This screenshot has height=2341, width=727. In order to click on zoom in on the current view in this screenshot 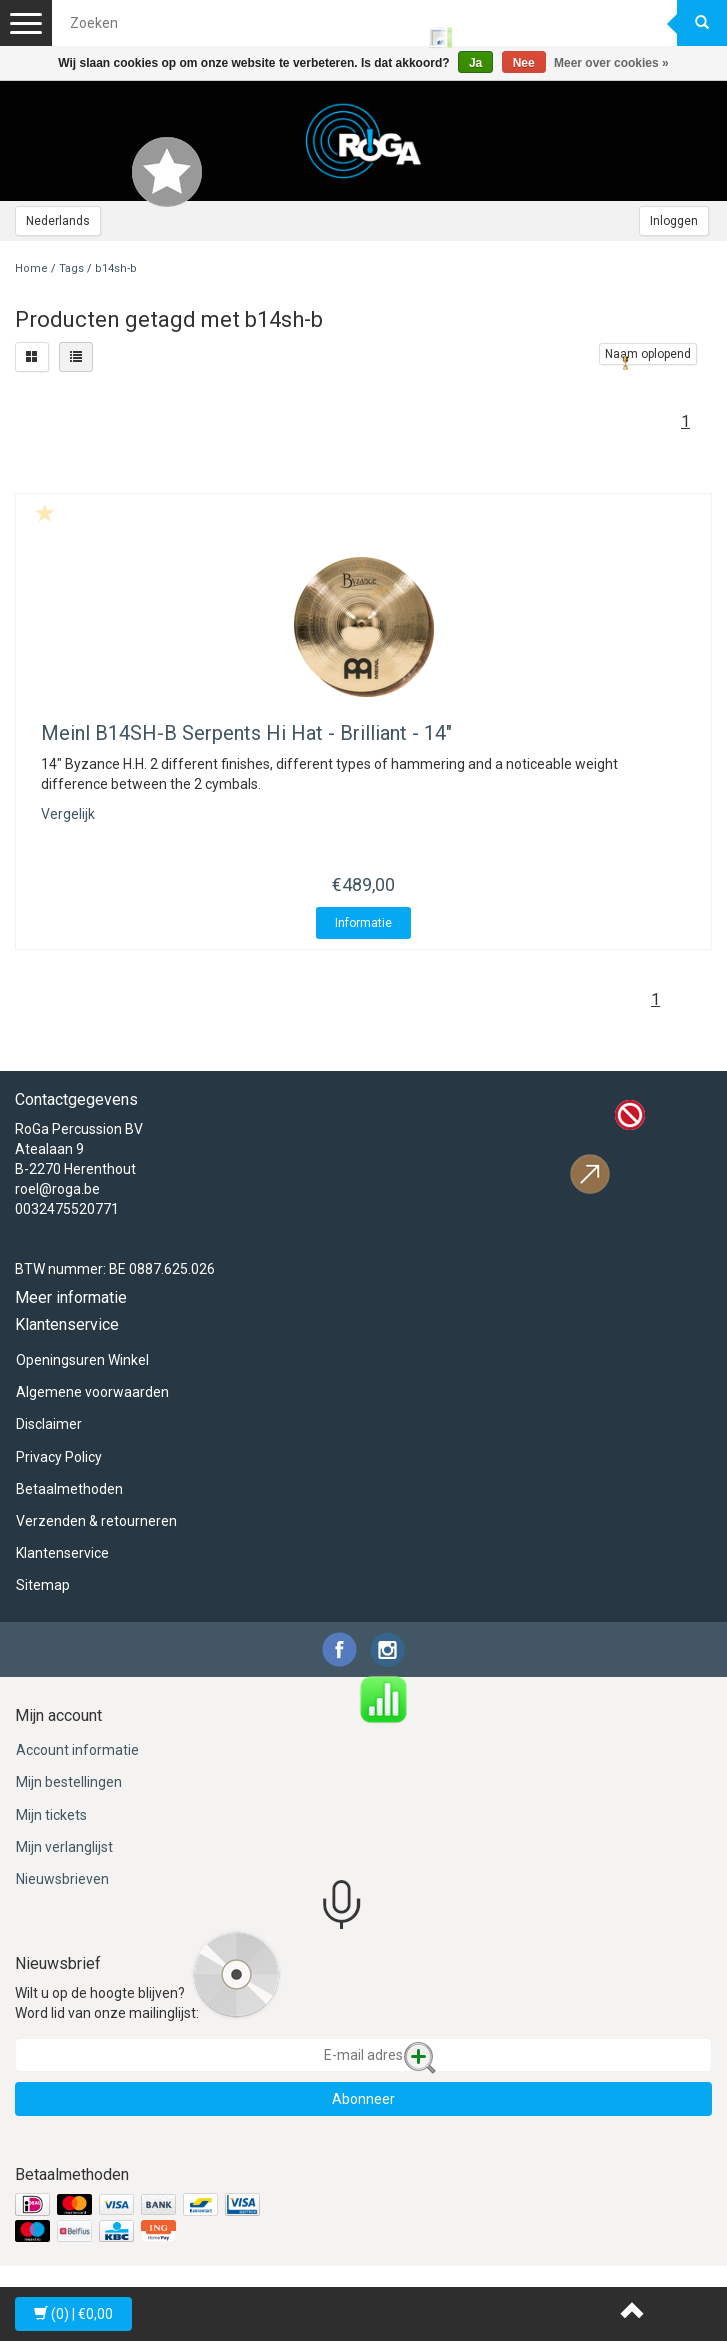, I will do `click(420, 2058)`.